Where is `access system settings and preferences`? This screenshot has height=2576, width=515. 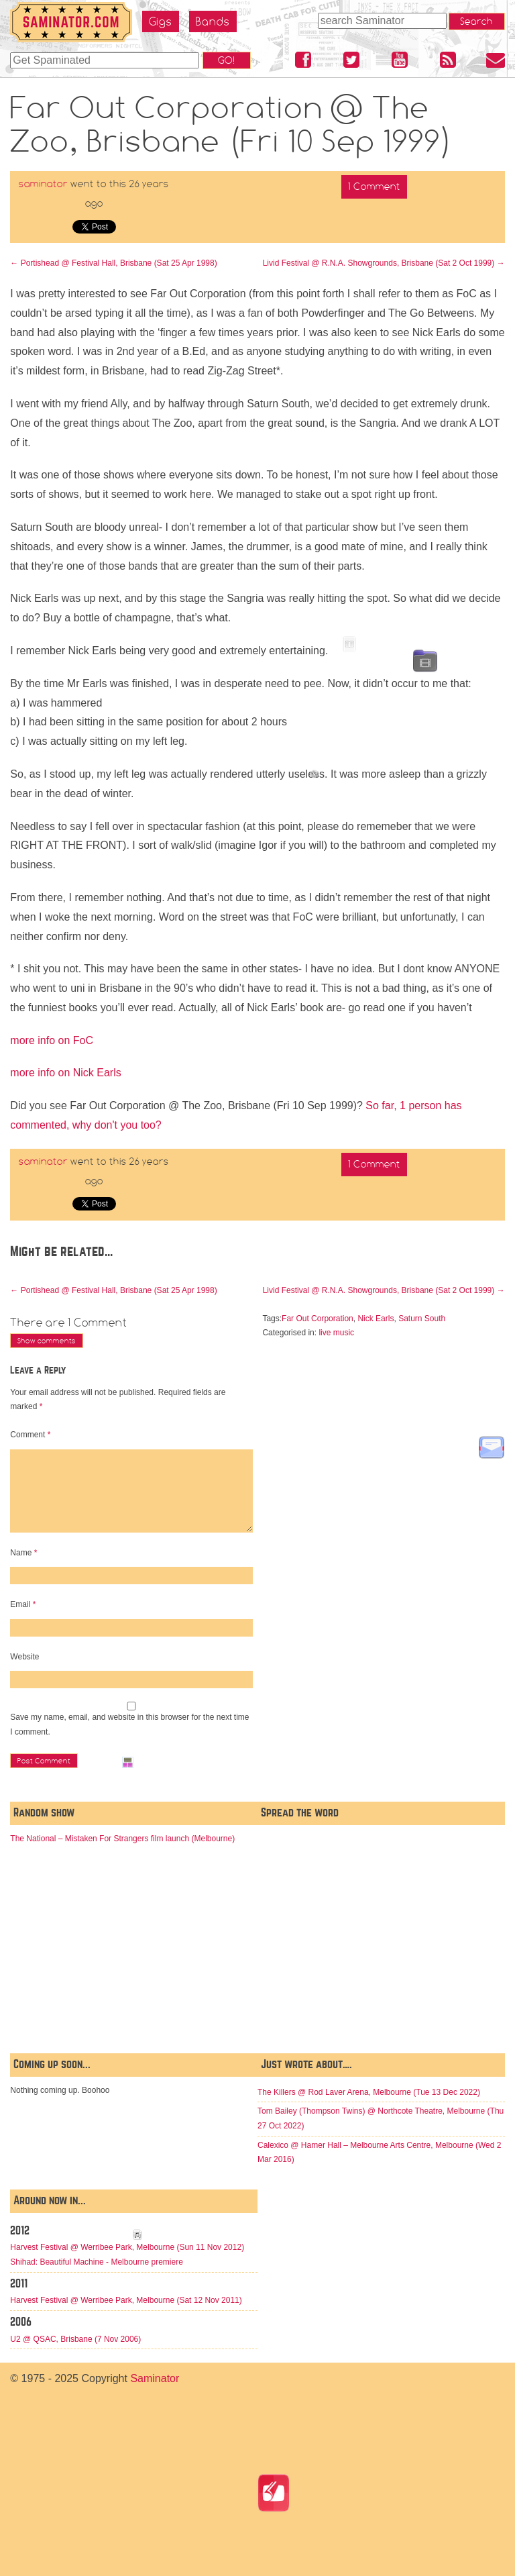 access system settings and preferences is located at coordinates (314, 774).